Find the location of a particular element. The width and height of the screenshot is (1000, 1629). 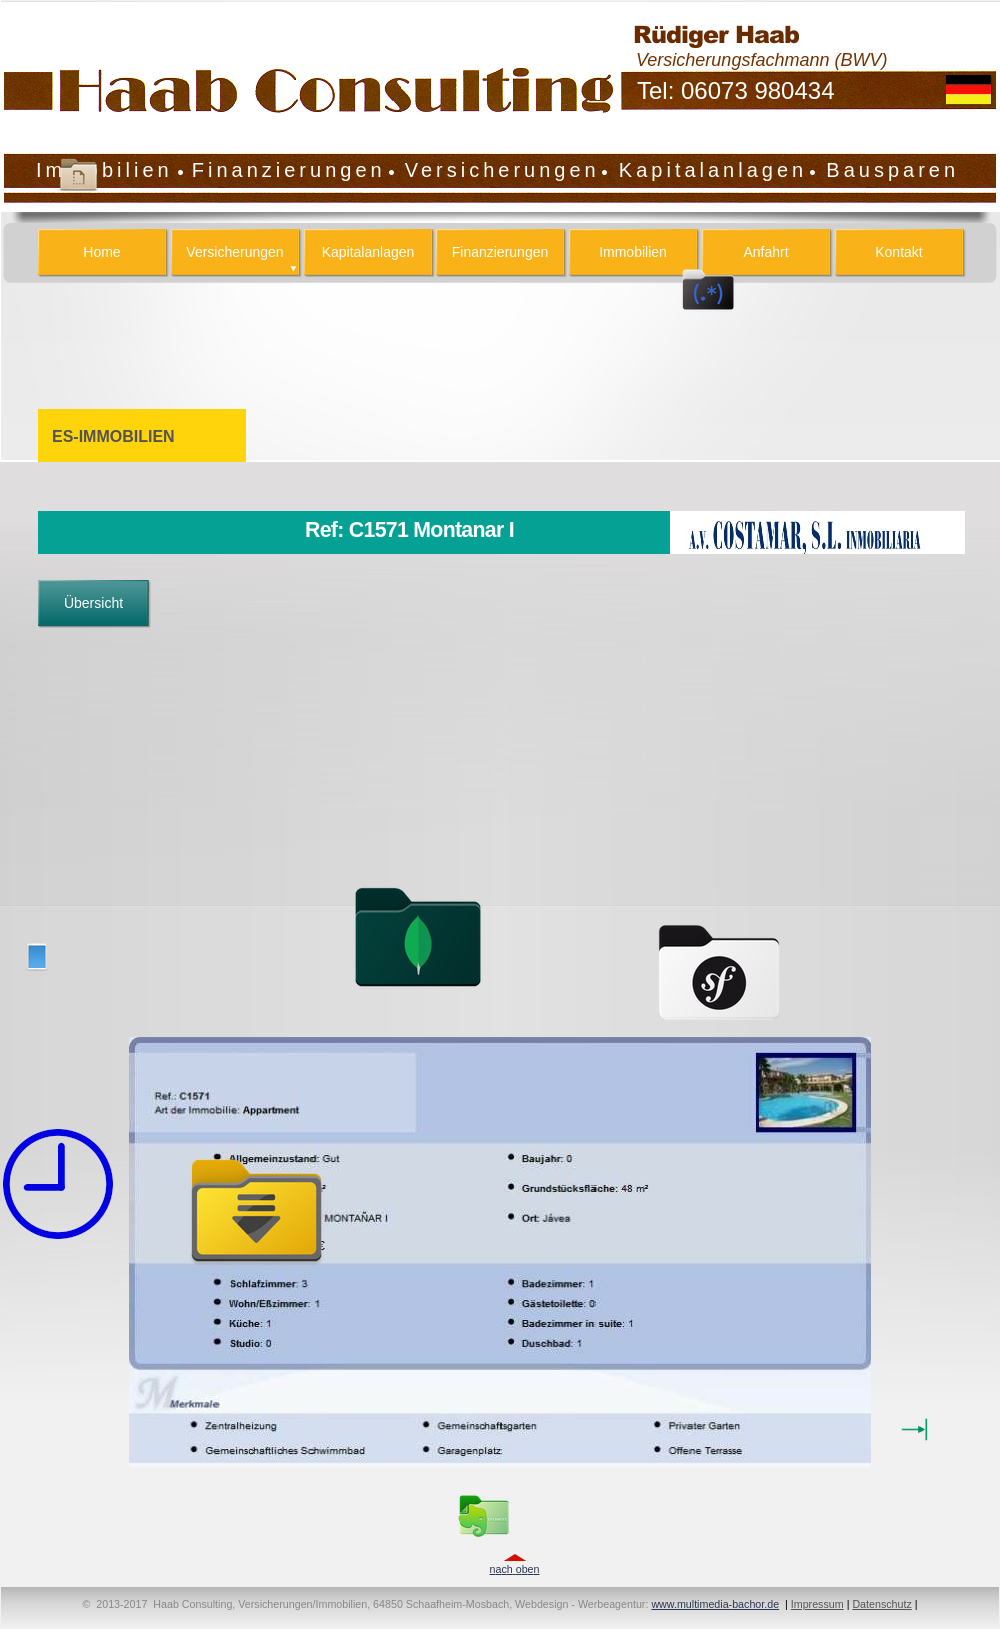

go to the last item or page is located at coordinates (914, 1429).